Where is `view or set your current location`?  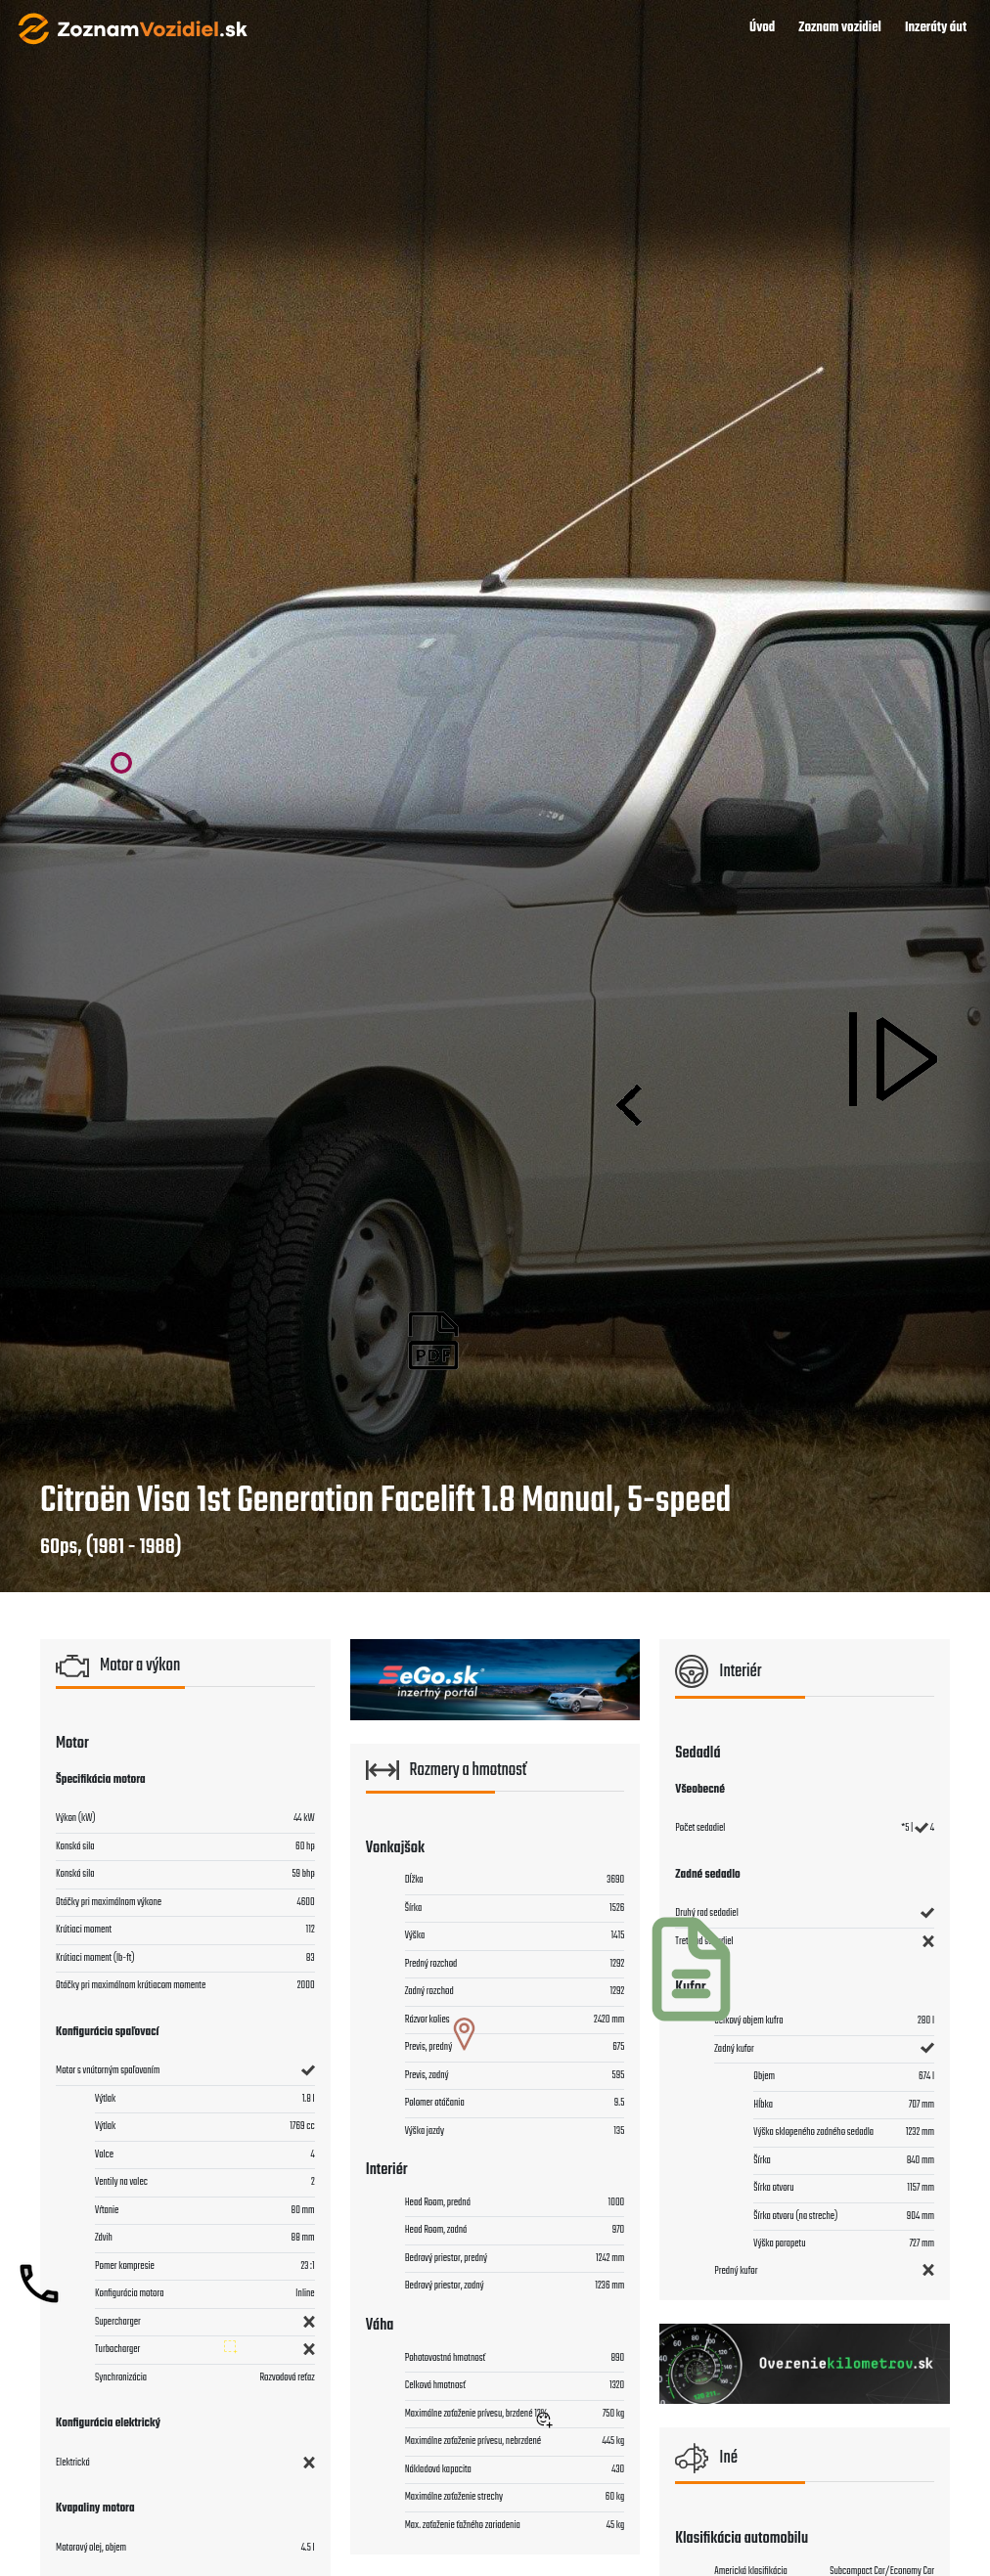
view or set your current location is located at coordinates (464, 2034).